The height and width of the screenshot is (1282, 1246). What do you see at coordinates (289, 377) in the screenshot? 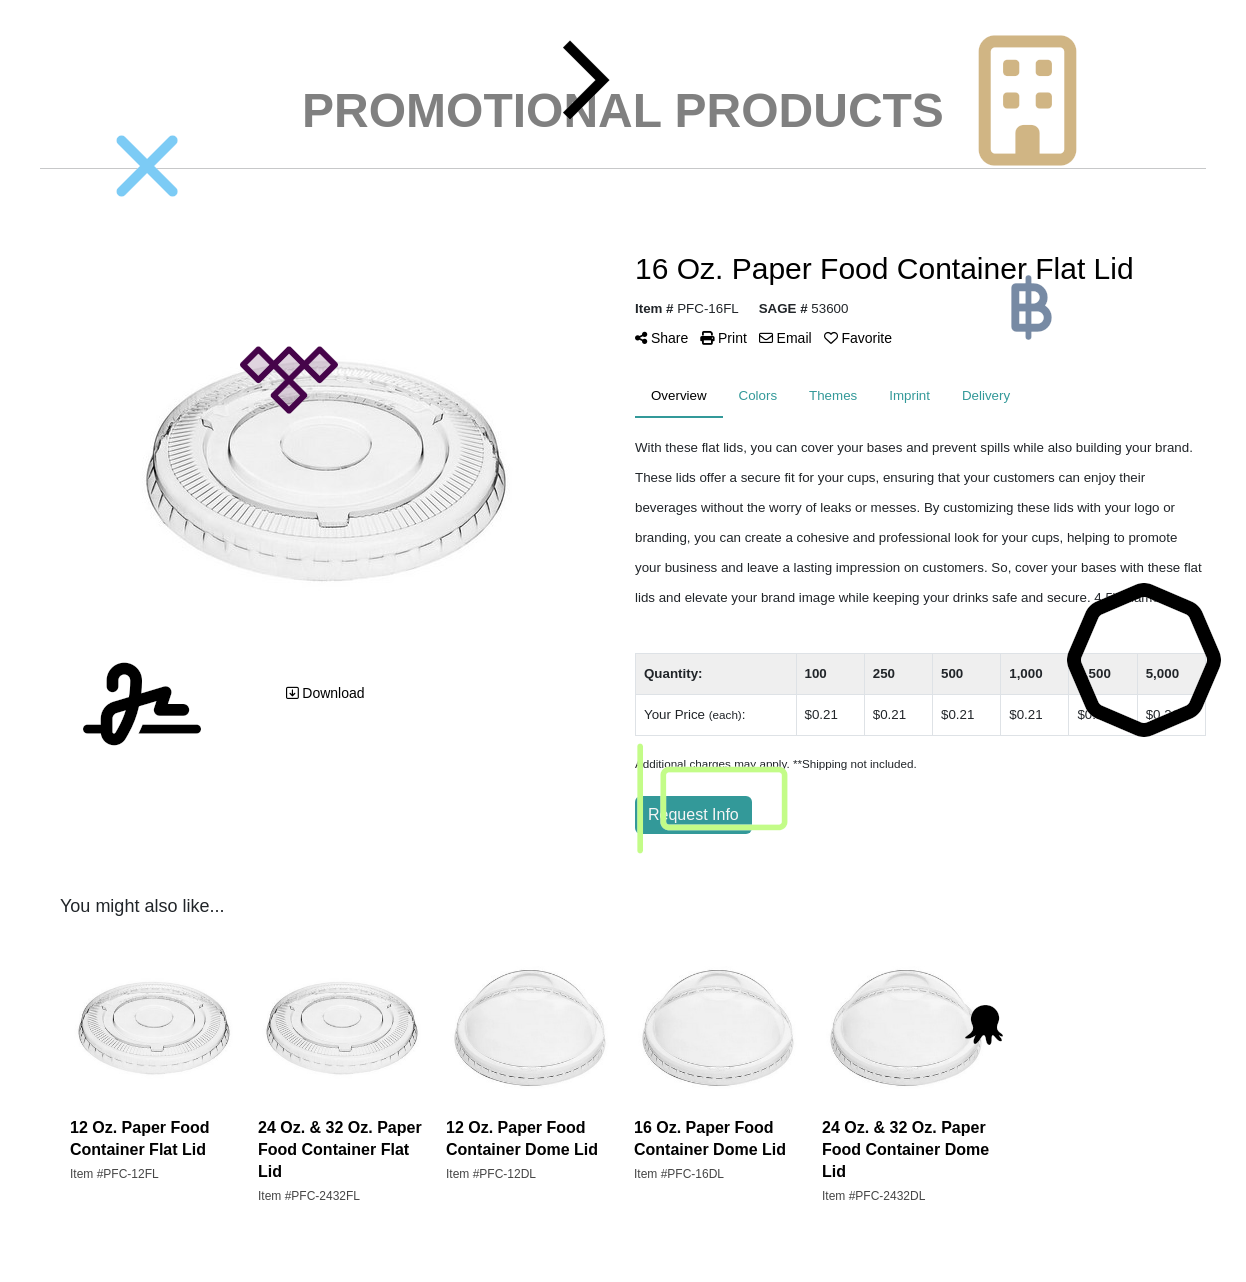
I see `open tidal music streaming app` at bounding box center [289, 377].